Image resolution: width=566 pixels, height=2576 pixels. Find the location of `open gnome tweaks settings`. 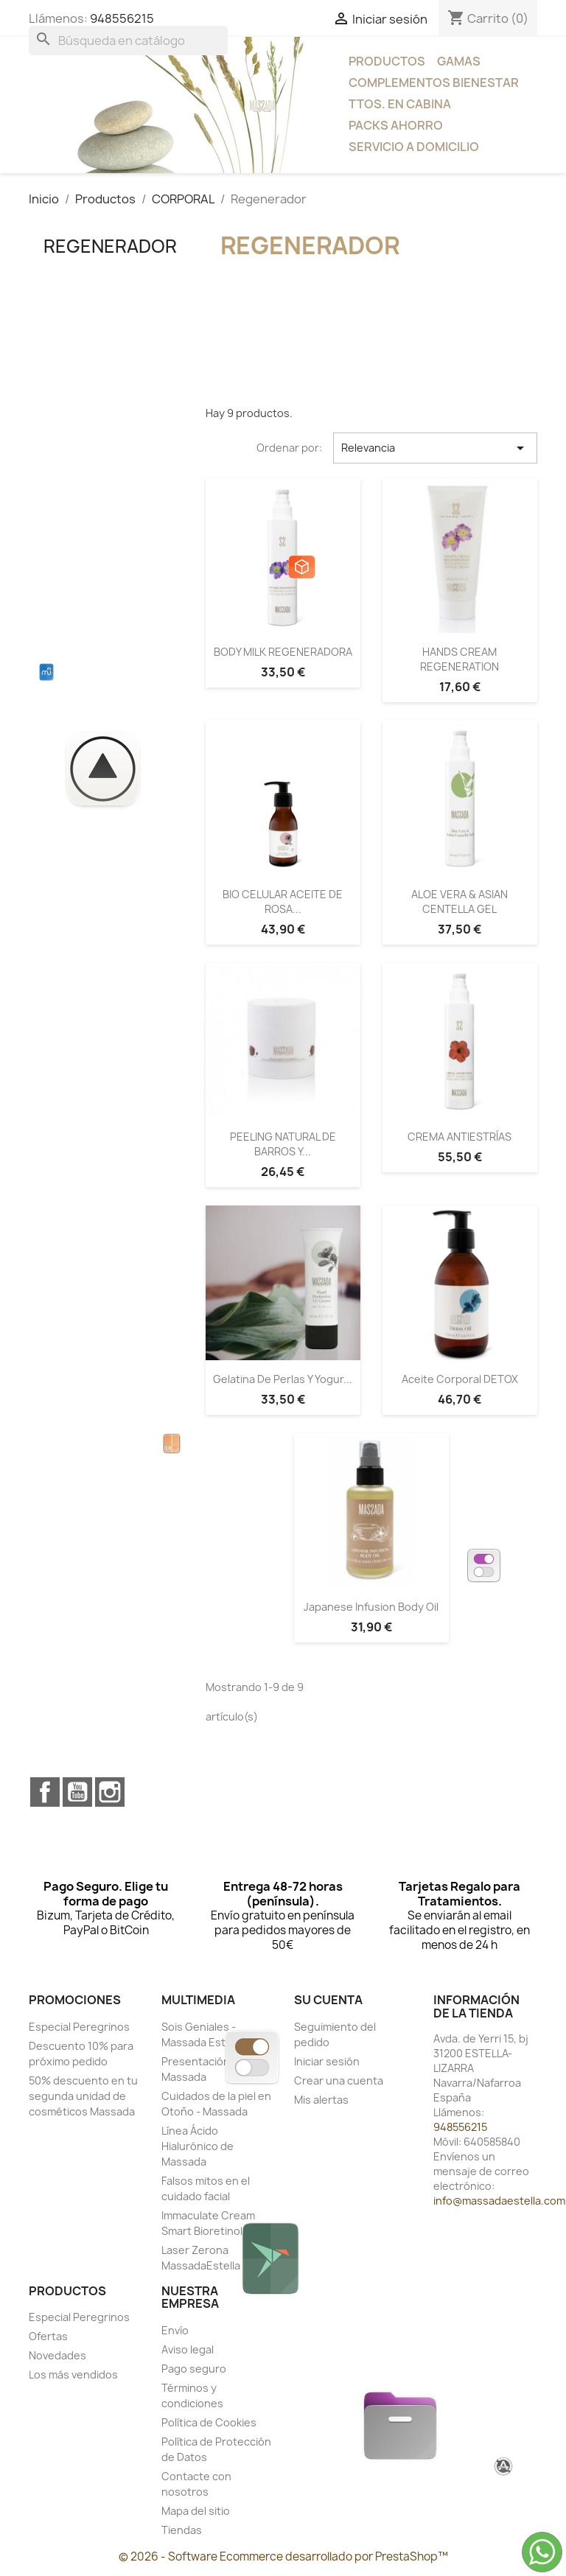

open gnome tweaks settings is located at coordinates (483, 1565).